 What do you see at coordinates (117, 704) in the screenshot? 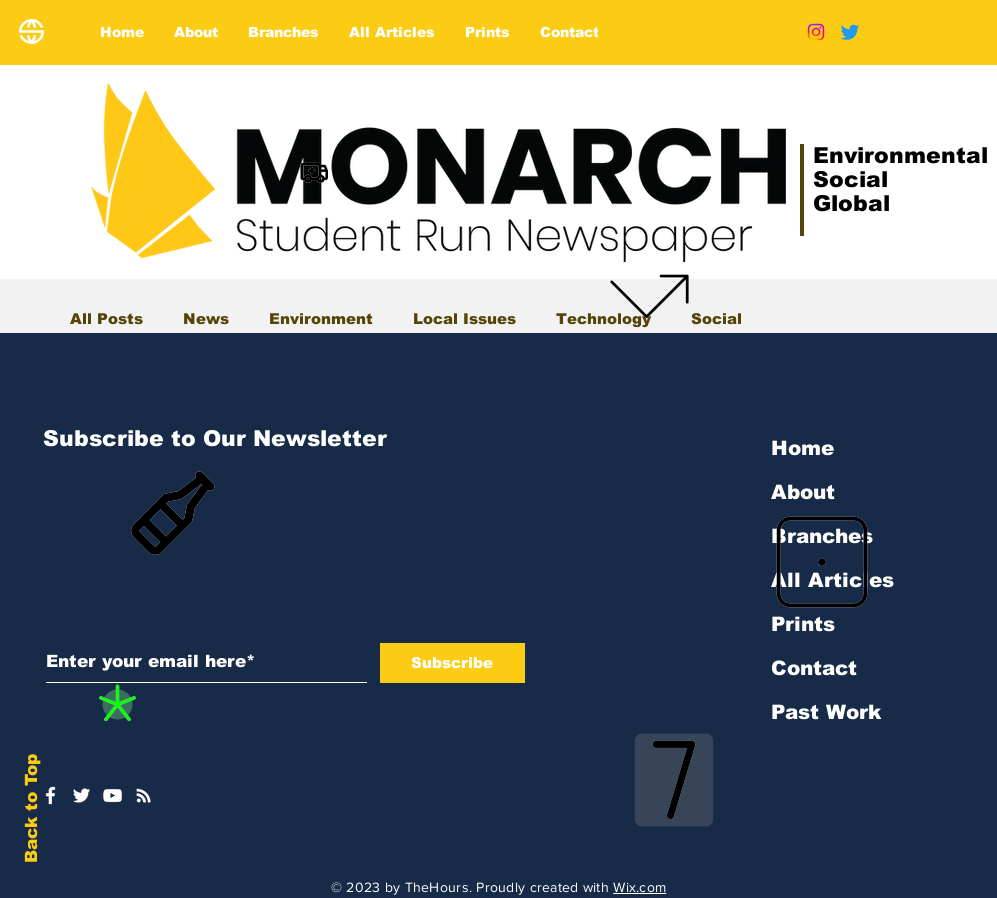
I see `indicates a required field in a form` at bounding box center [117, 704].